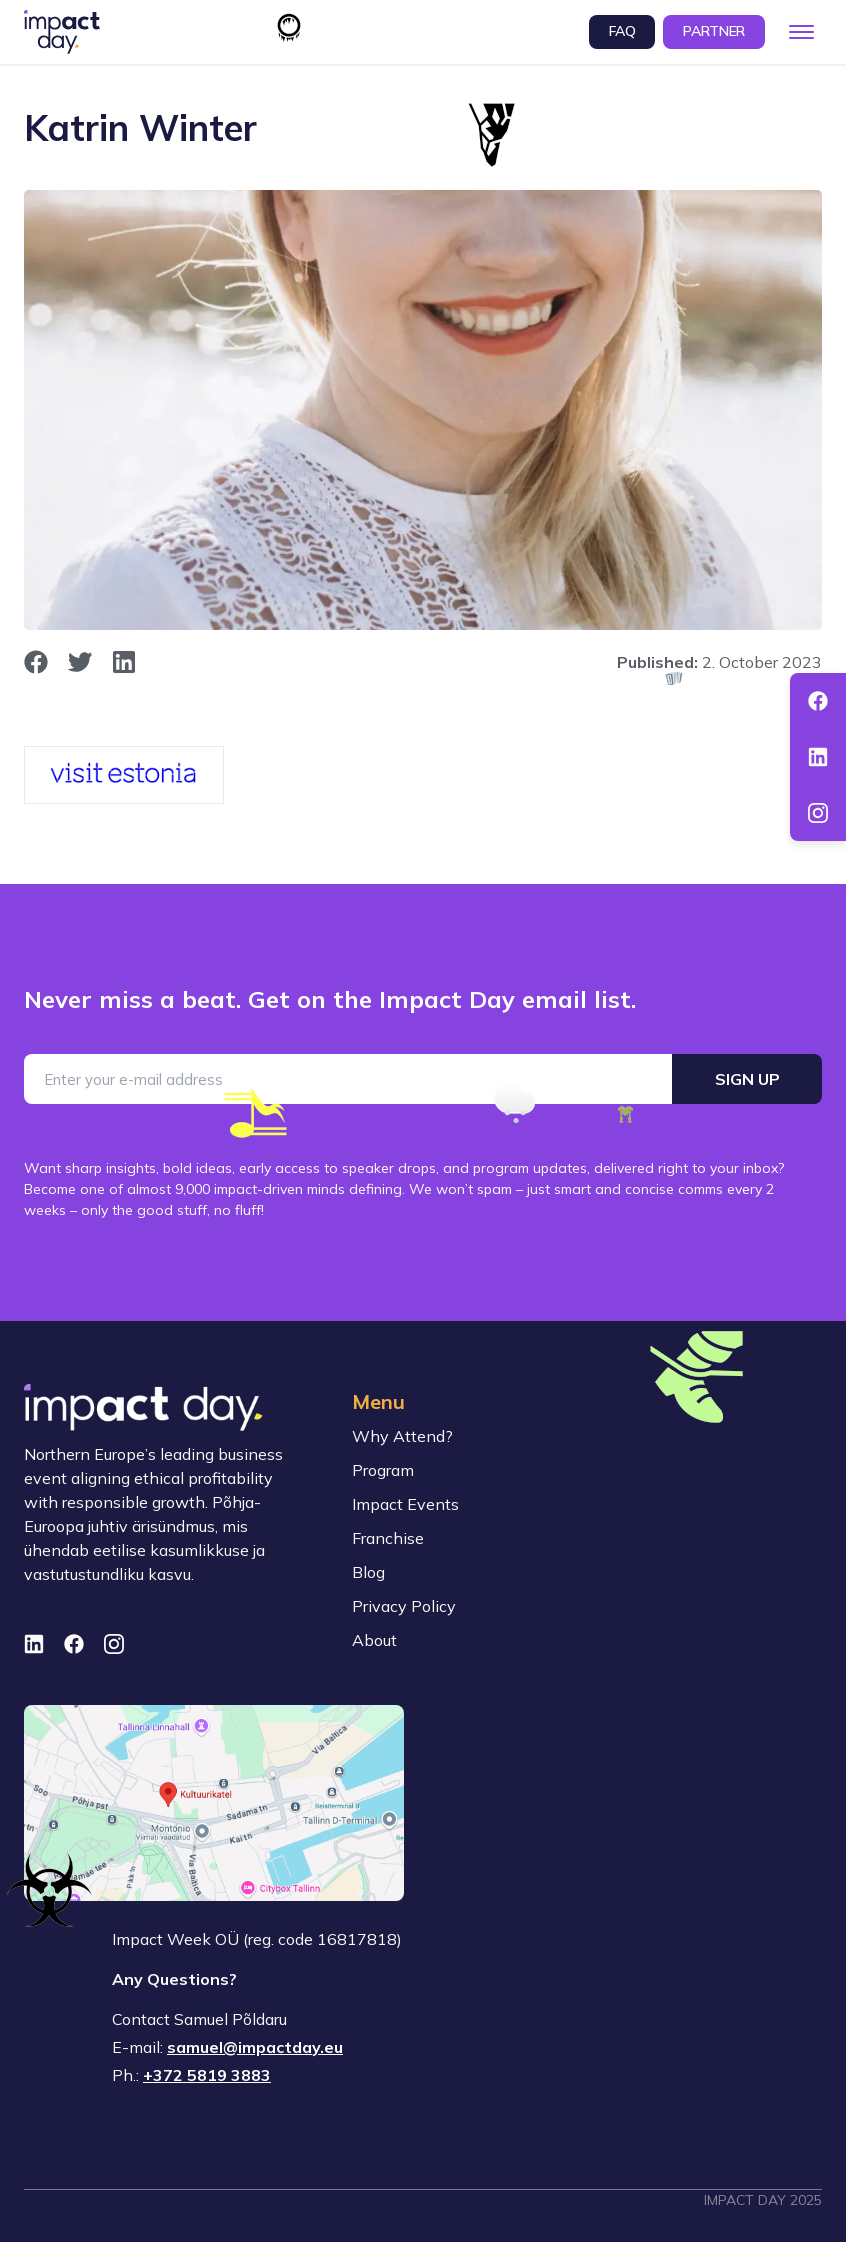 The width and height of the screenshot is (846, 2242). Describe the element at coordinates (514, 1102) in the screenshot. I see `indicates scattered snow weather conditions` at that location.